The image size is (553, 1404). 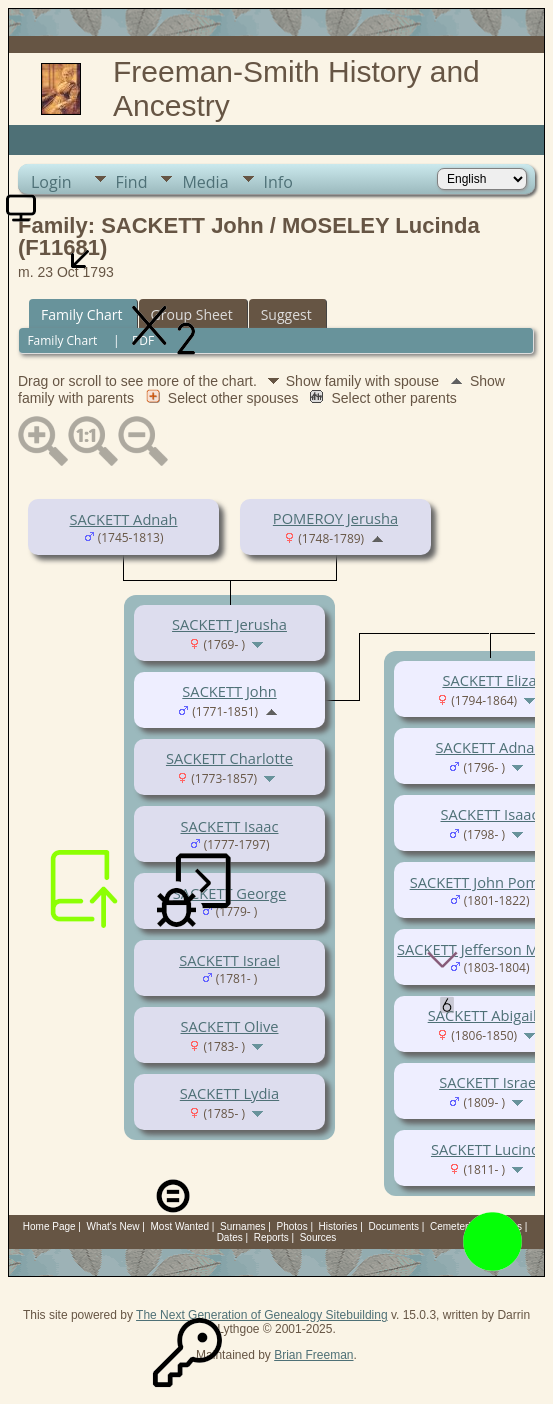 I want to click on open the debug console, so click(x=196, y=888).